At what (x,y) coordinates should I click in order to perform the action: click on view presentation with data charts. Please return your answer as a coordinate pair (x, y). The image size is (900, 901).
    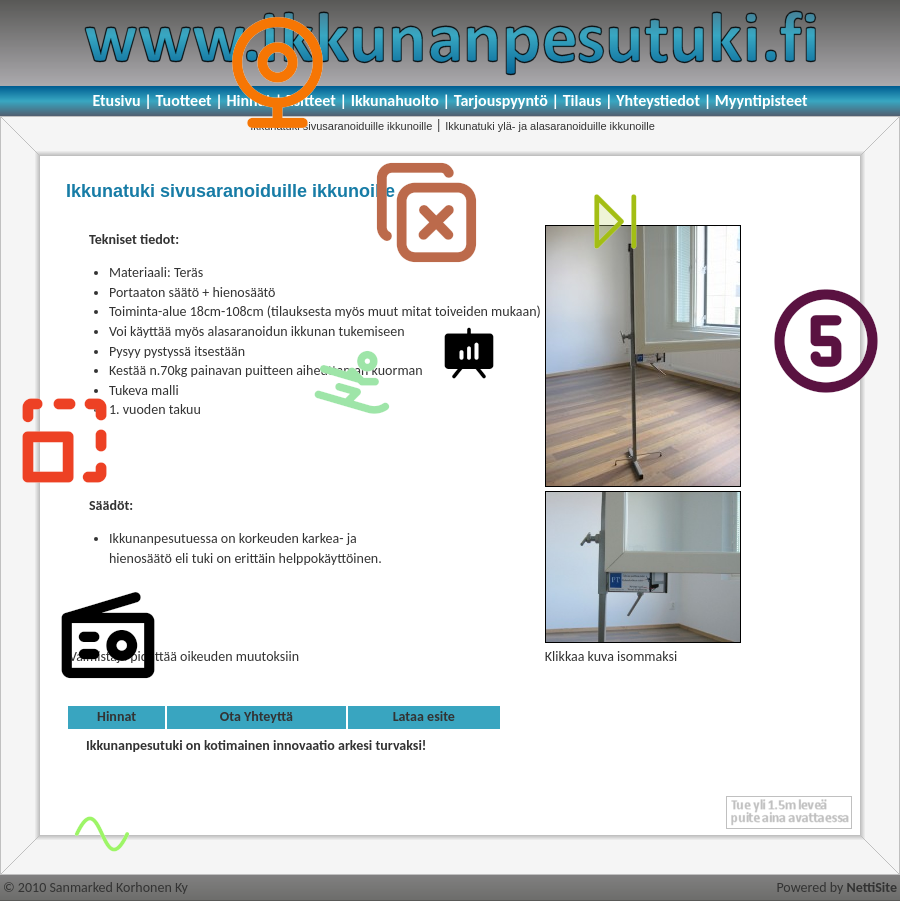
    Looking at the image, I should click on (469, 354).